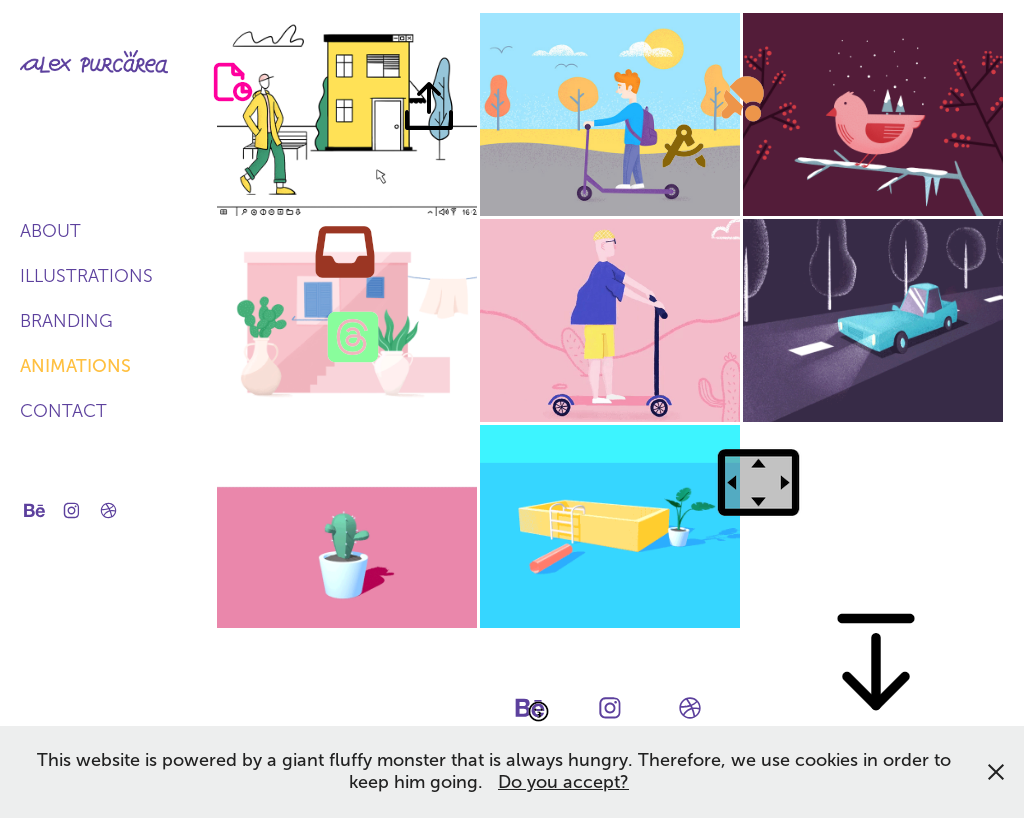 This screenshot has width=1024, height=818. What do you see at coordinates (538, 711) in the screenshot?
I see `send a kiss or blowing kiss emoji` at bounding box center [538, 711].